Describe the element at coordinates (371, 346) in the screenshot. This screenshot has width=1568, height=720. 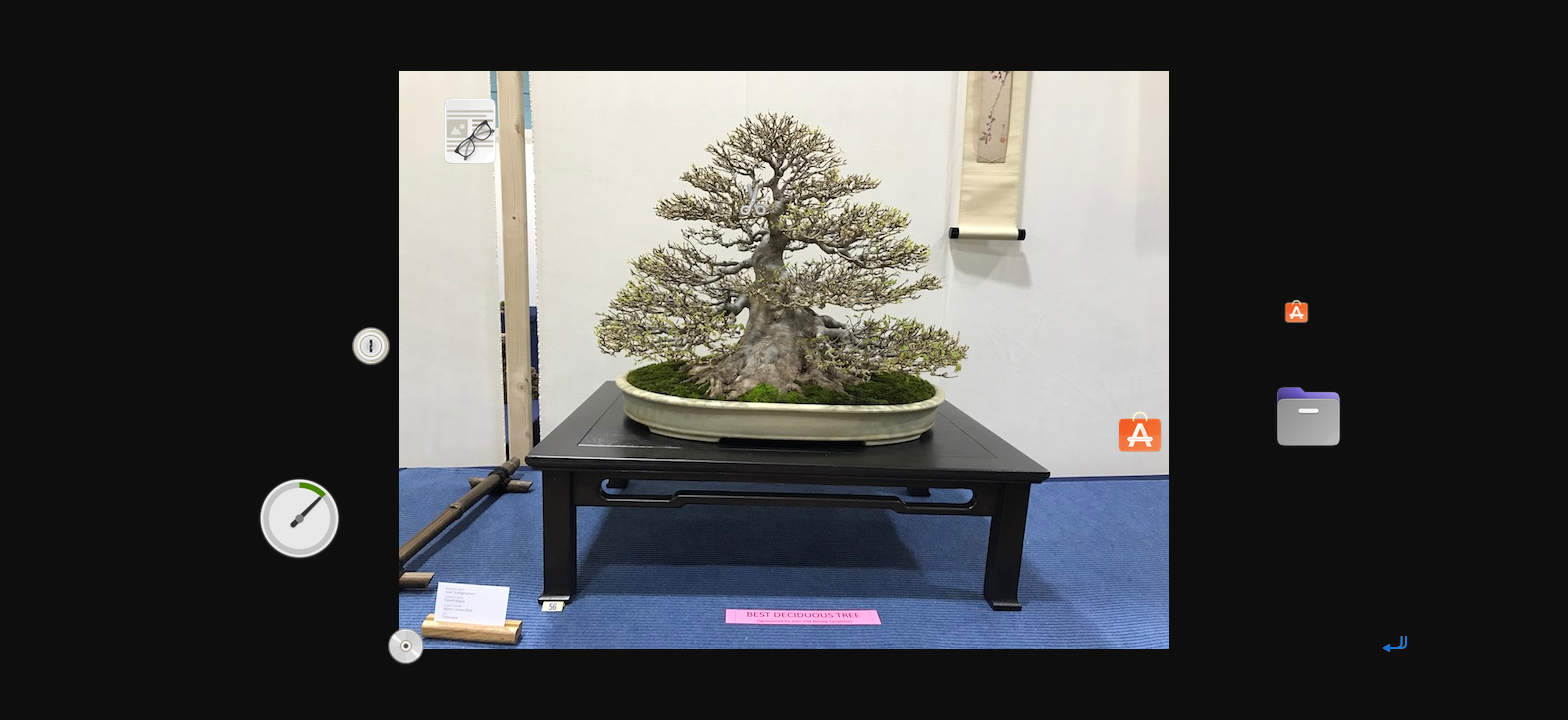
I see `open passwords and keys manager` at that location.